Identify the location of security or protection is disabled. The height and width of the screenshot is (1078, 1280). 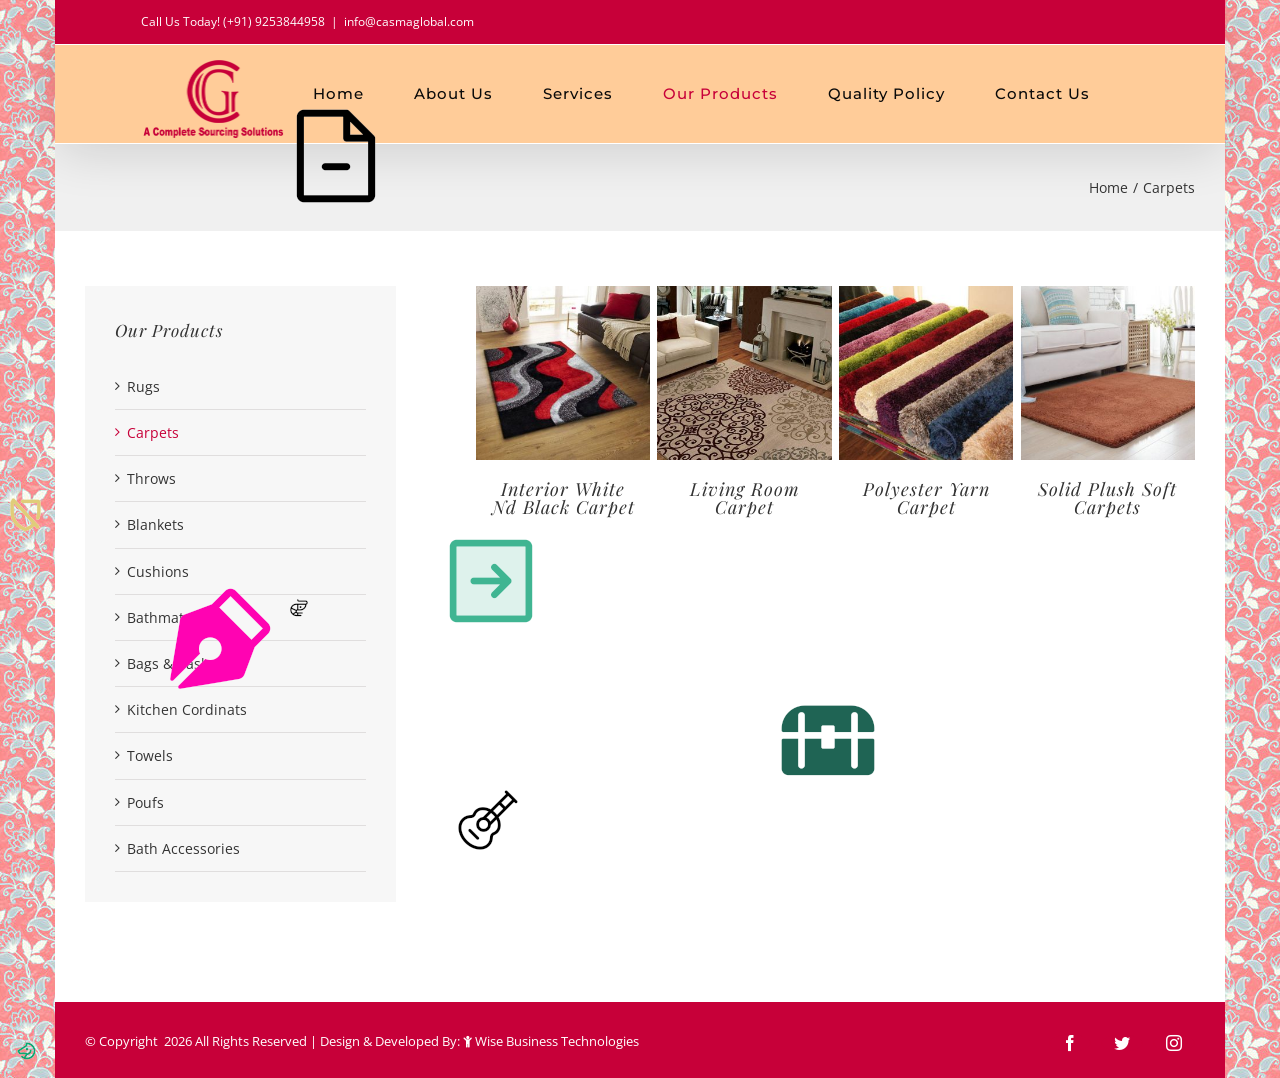
(25, 513).